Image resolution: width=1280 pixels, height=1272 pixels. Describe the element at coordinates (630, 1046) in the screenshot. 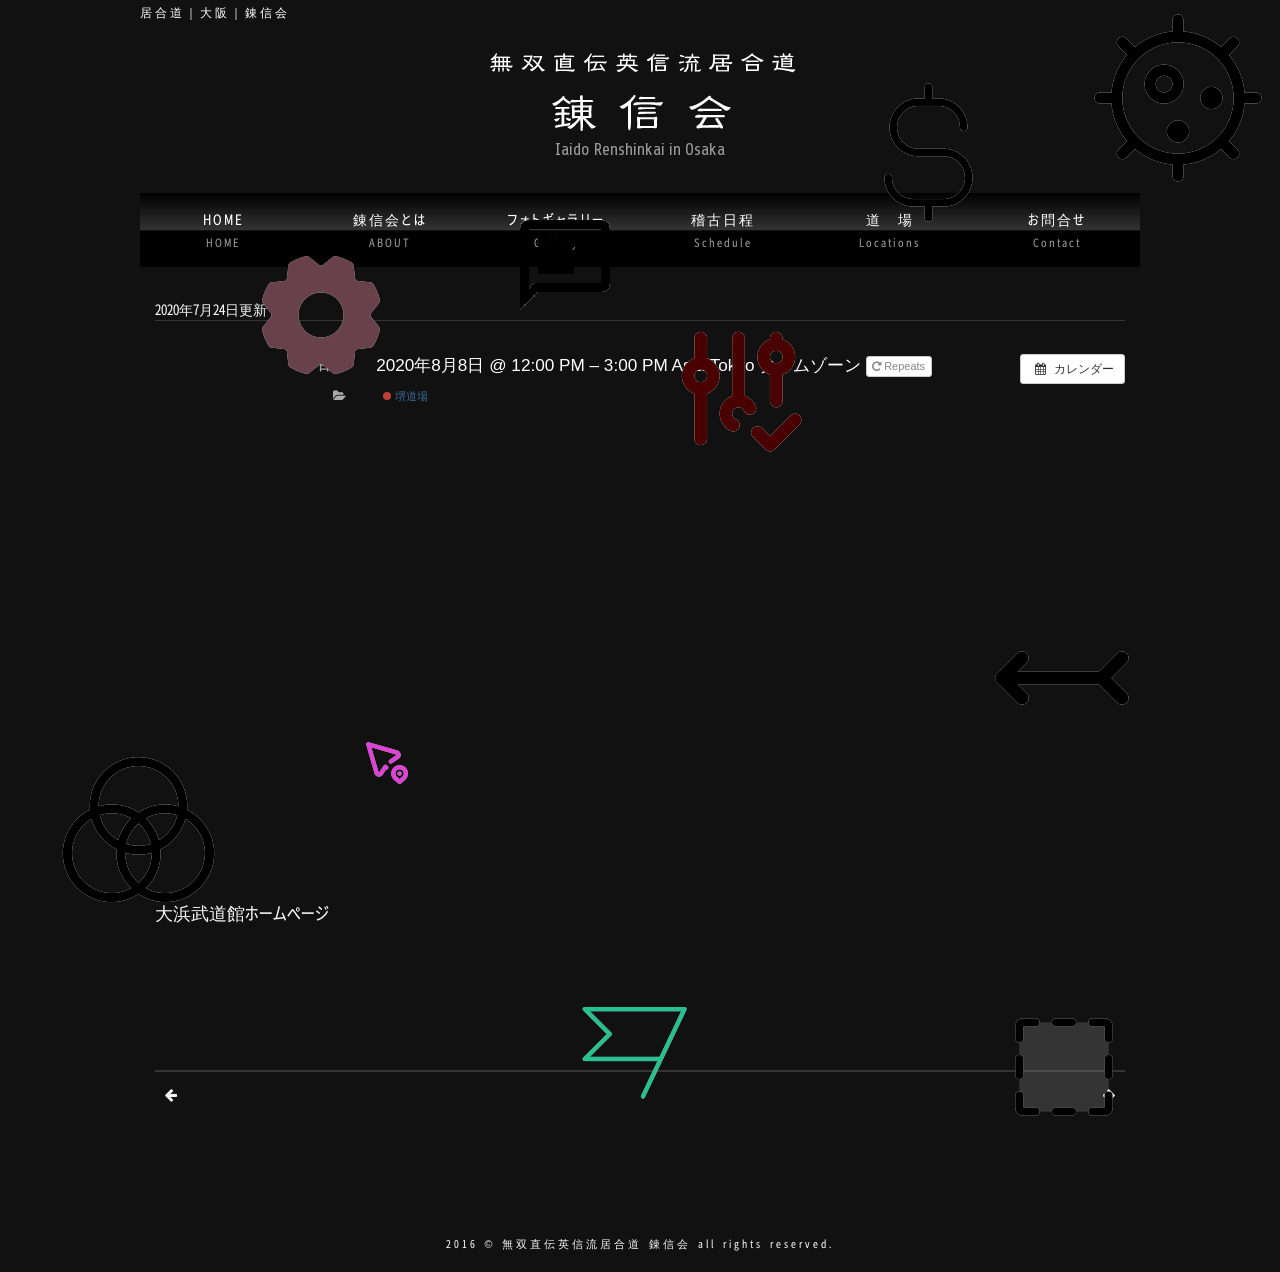

I see `flag or bookmark an item` at that location.